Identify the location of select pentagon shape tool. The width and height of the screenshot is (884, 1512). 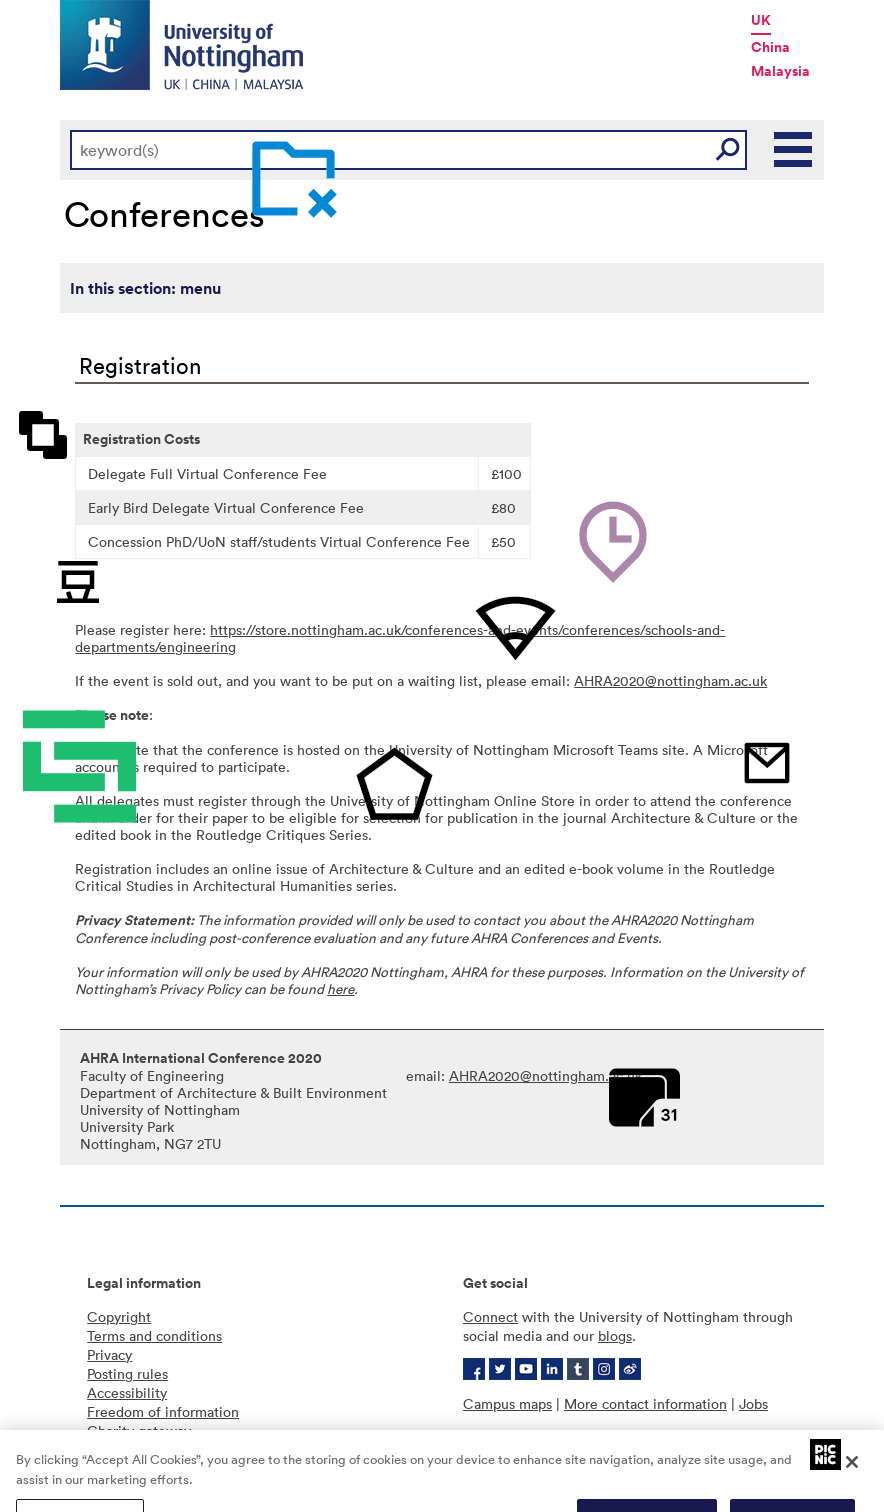
(394, 787).